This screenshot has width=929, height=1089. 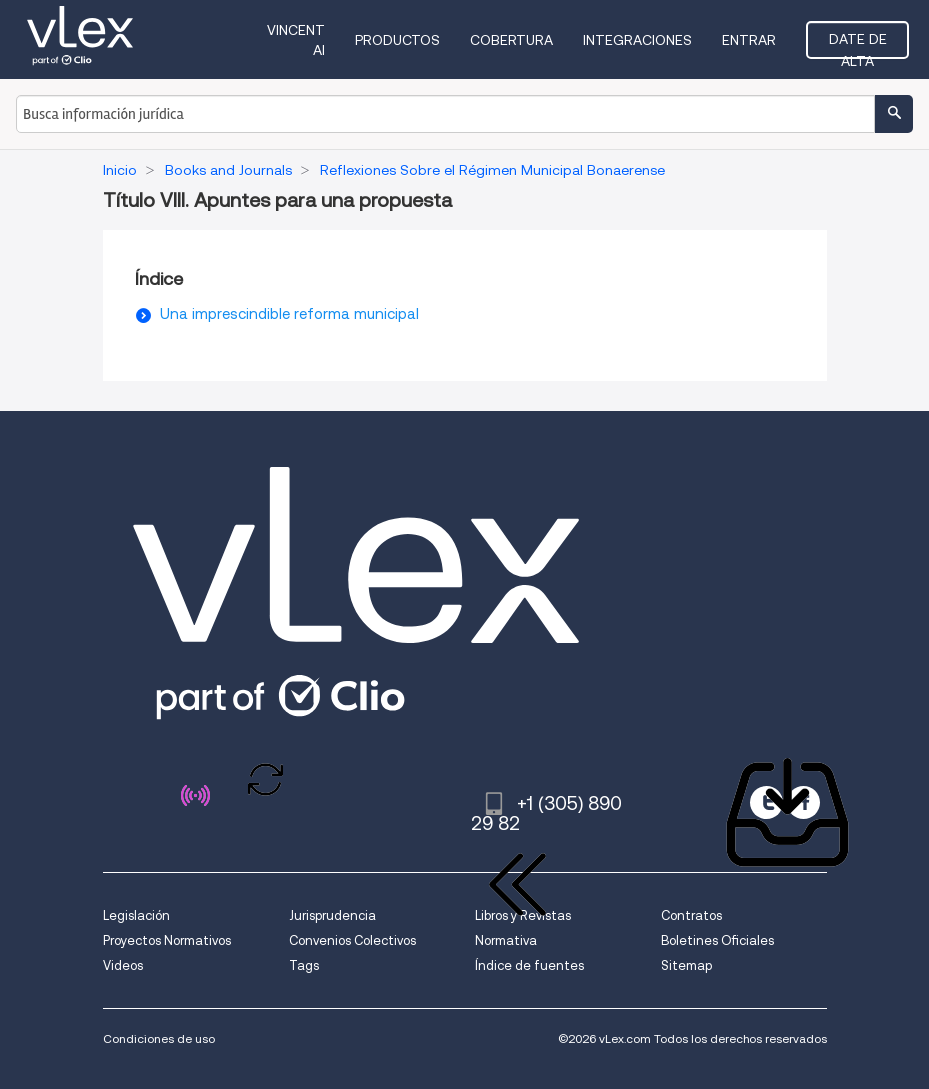 I want to click on download message to inbox, so click(x=787, y=814).